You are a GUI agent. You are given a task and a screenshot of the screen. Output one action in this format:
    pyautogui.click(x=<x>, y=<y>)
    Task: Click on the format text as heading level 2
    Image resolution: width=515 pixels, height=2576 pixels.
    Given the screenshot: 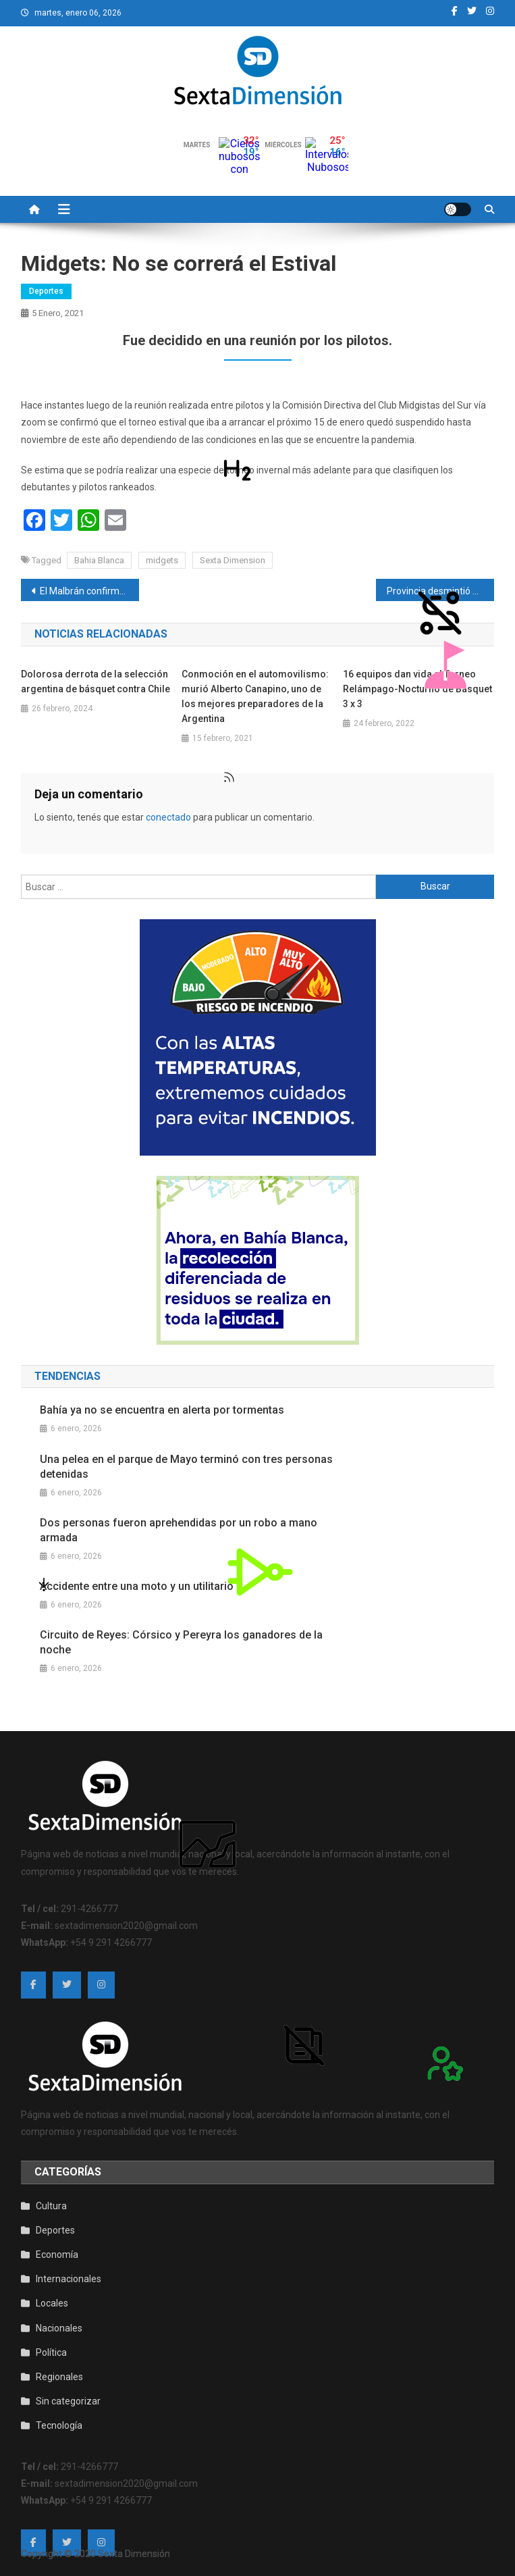 What is the action you would take?
    pyautogui.click(x=236, y=469)
    